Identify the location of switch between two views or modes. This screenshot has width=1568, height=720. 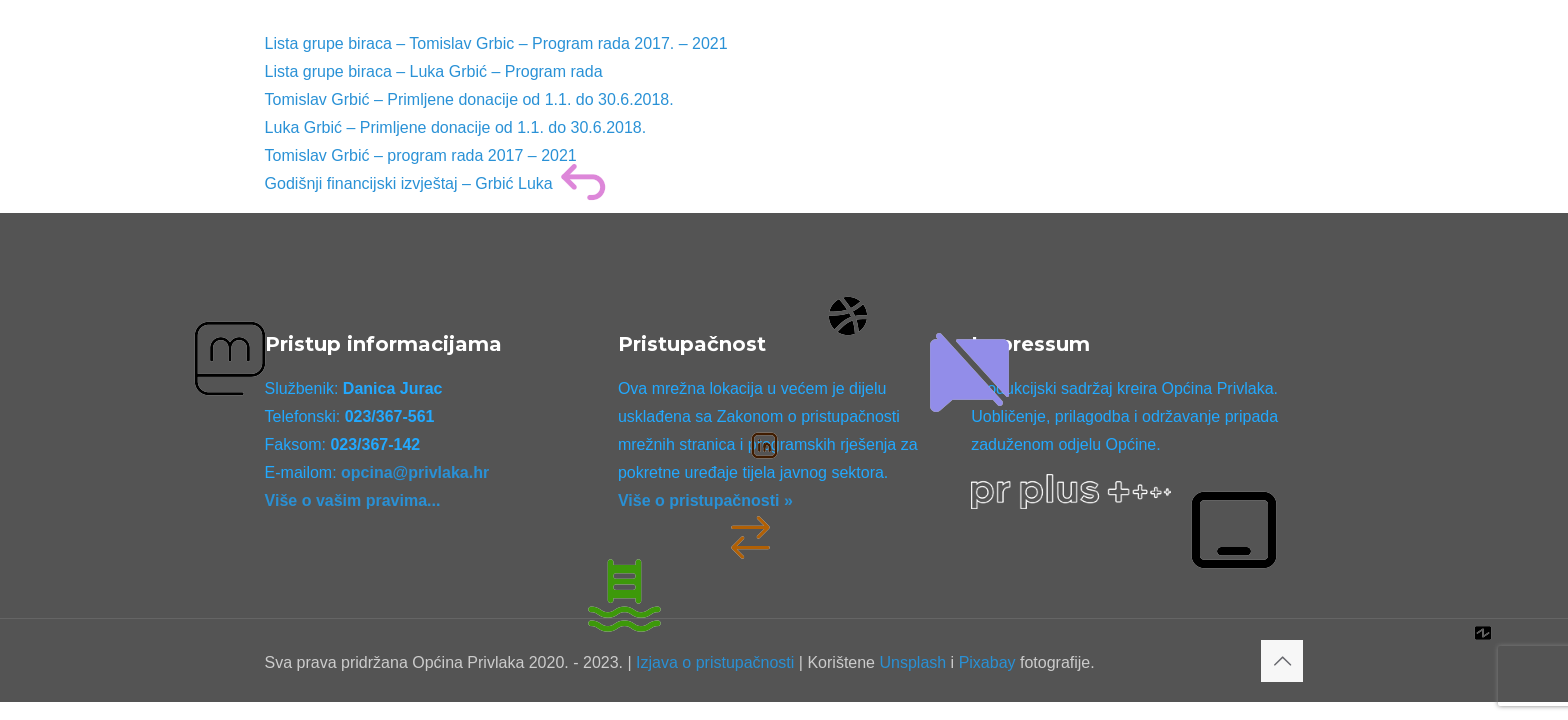
(750, 537).